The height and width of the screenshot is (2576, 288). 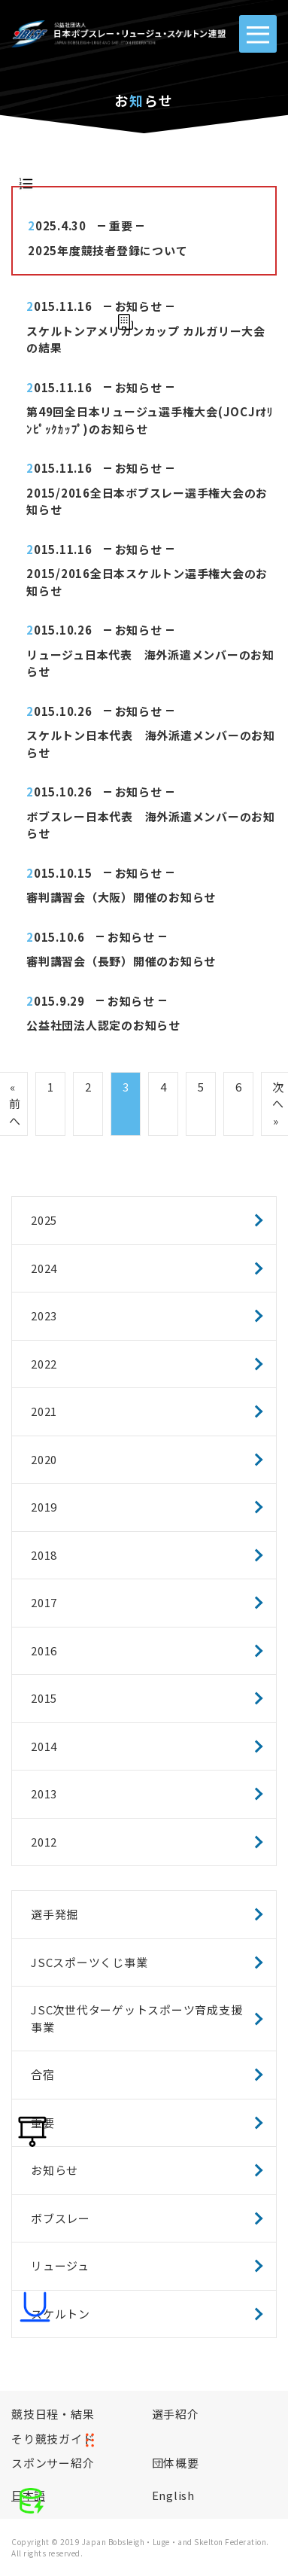 I want to click on view organization or team settings, so click(x=126, y=322).